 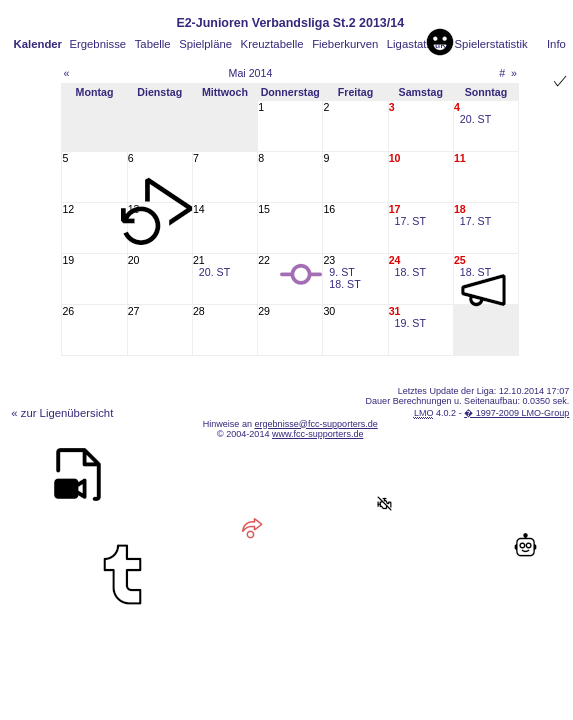 I want to click on engine disabled or turned off, so click(x=384, y=503).